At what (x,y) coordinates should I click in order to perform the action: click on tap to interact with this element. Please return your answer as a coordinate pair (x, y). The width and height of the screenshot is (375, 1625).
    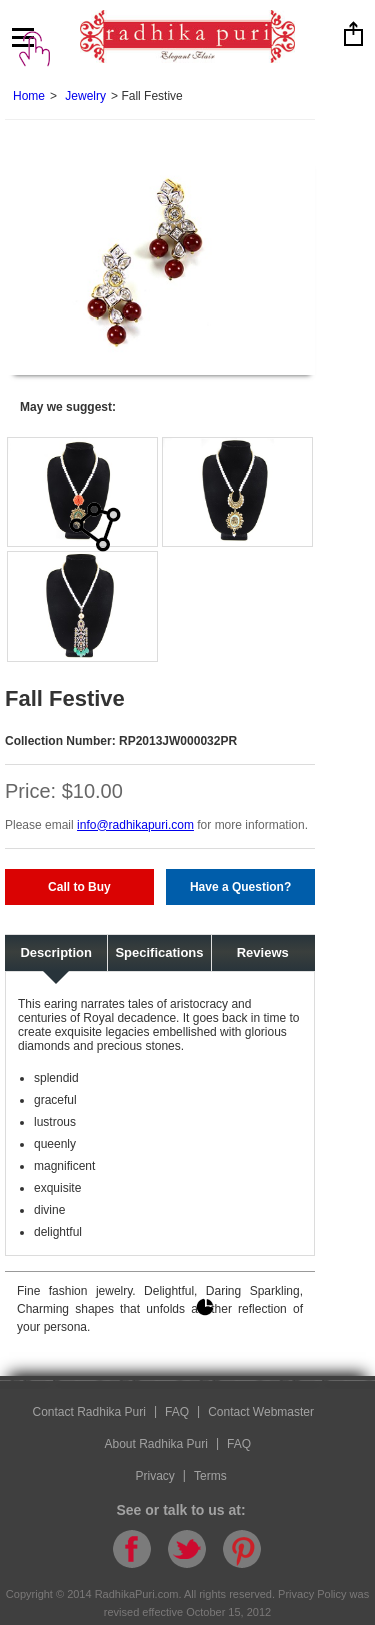
    Looking at the image, I should click on (34, 49).